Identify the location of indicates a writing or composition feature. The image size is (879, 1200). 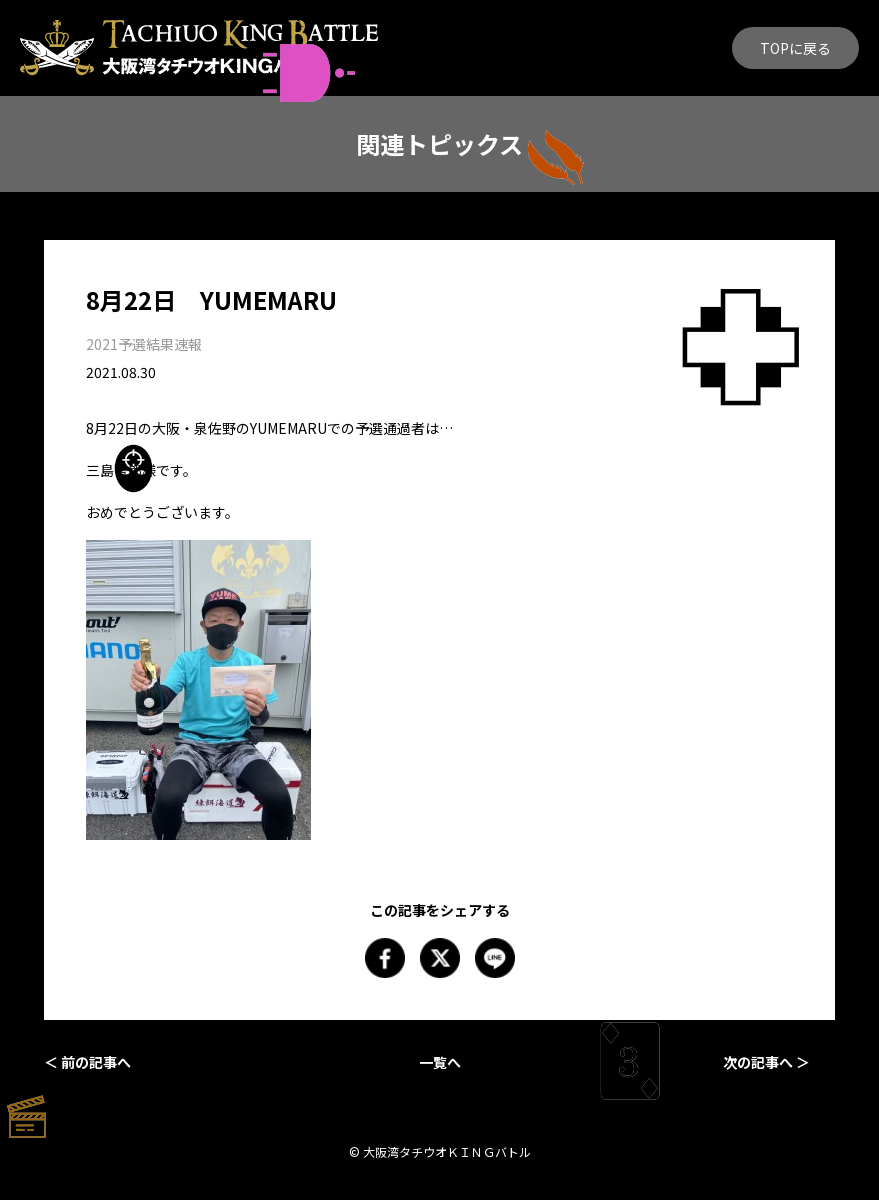
(556, 158).